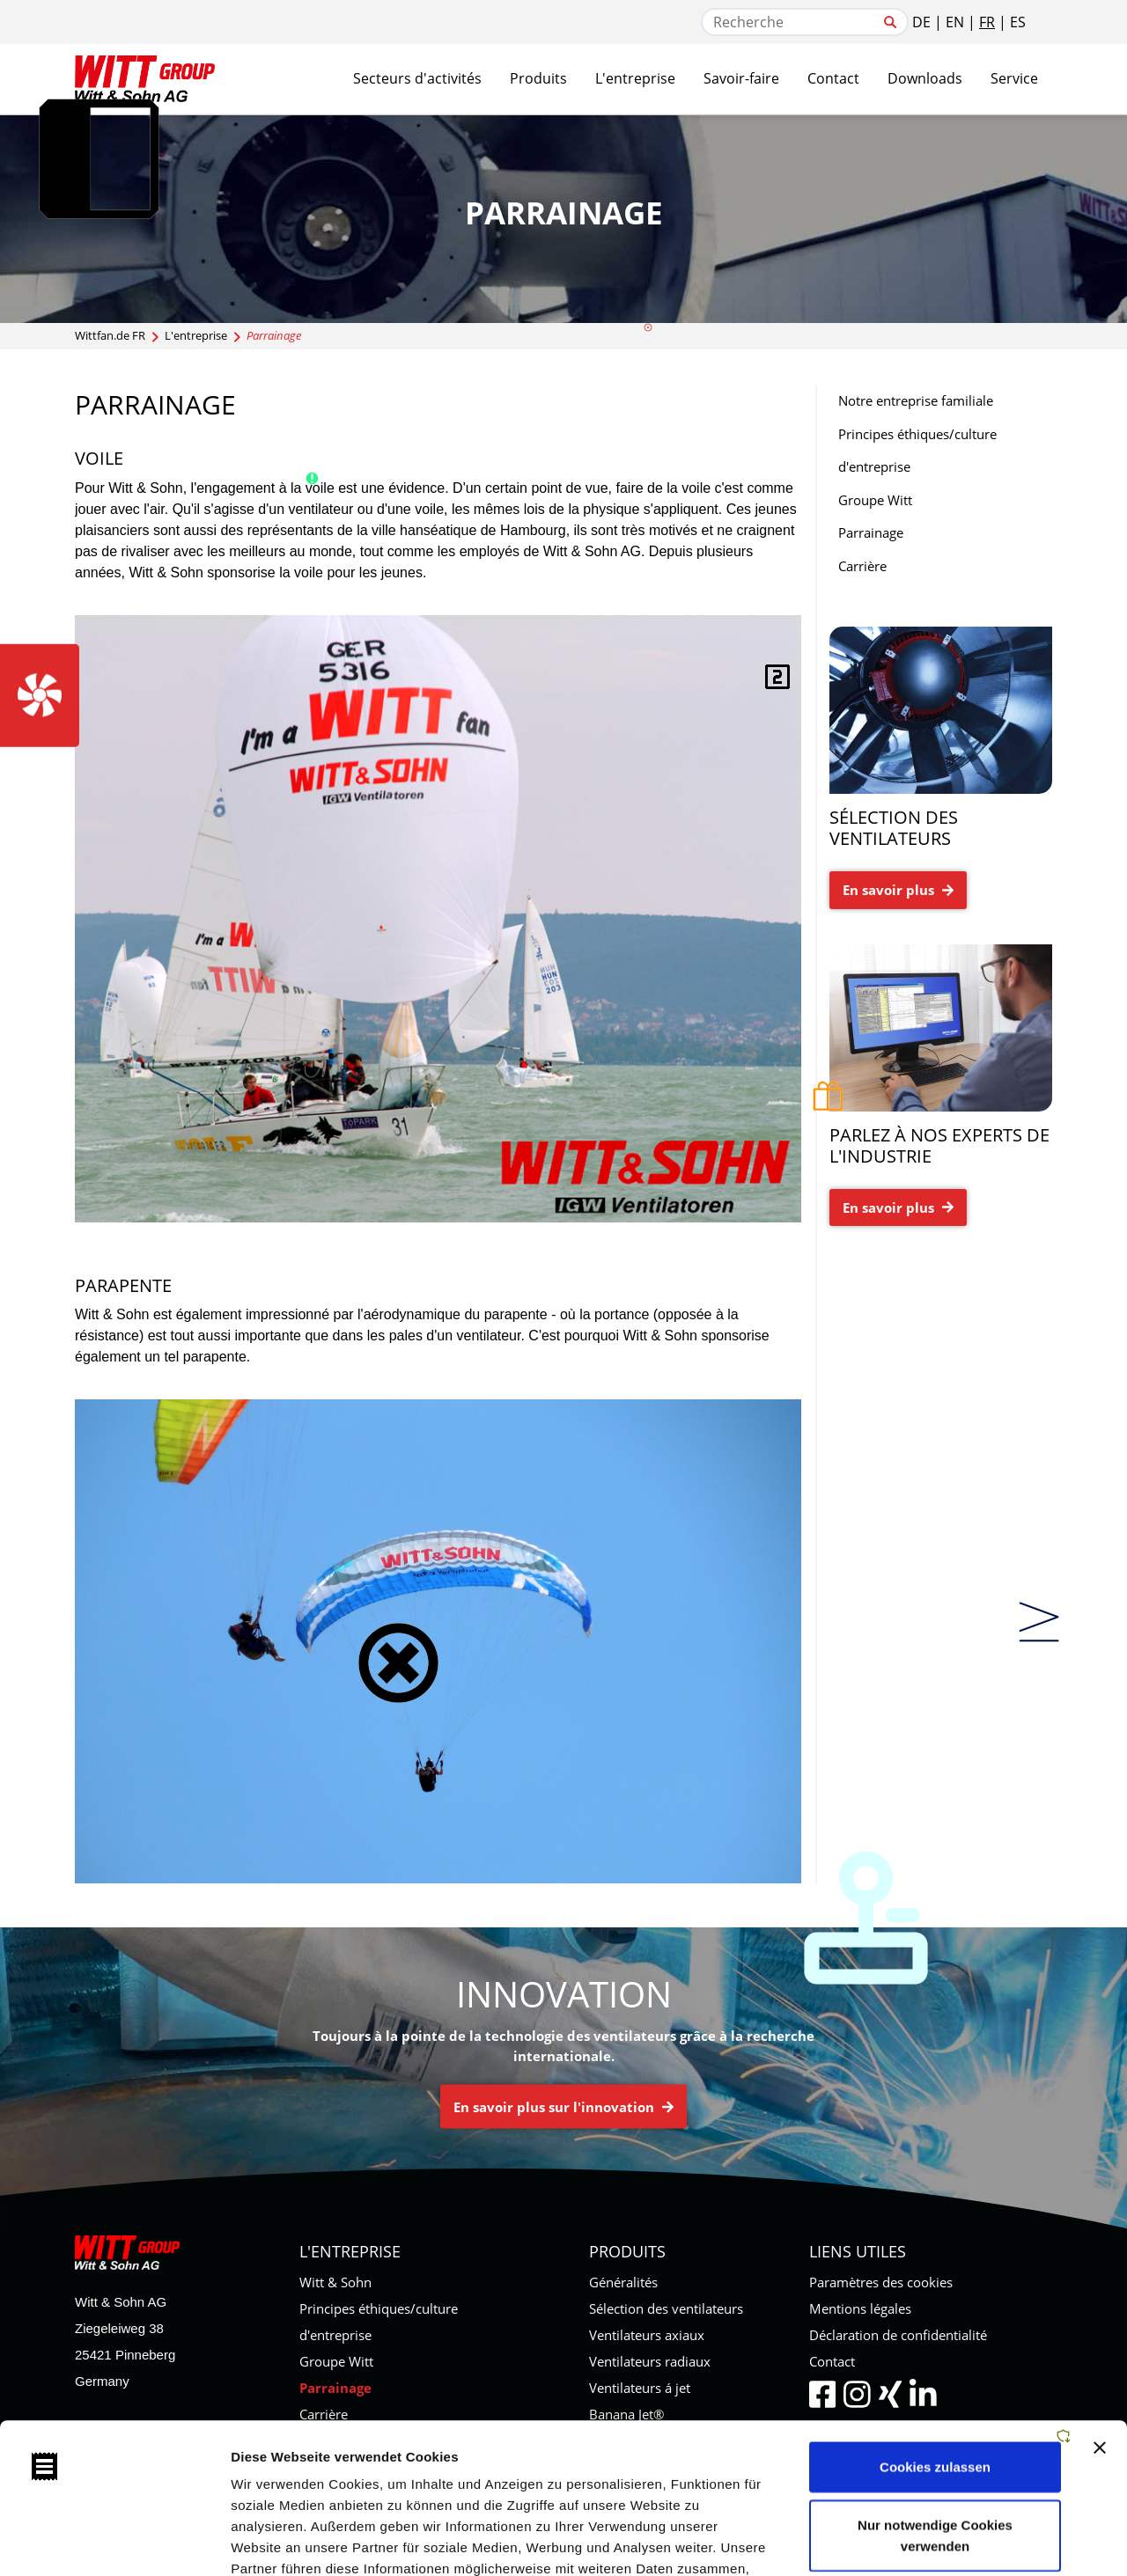 The width and height of the screenshot is (1127, 2576). Describe the element at coordinates (1038, 1623) in the screenshot. I see `greater than or equal to mathematical operator` at that location.